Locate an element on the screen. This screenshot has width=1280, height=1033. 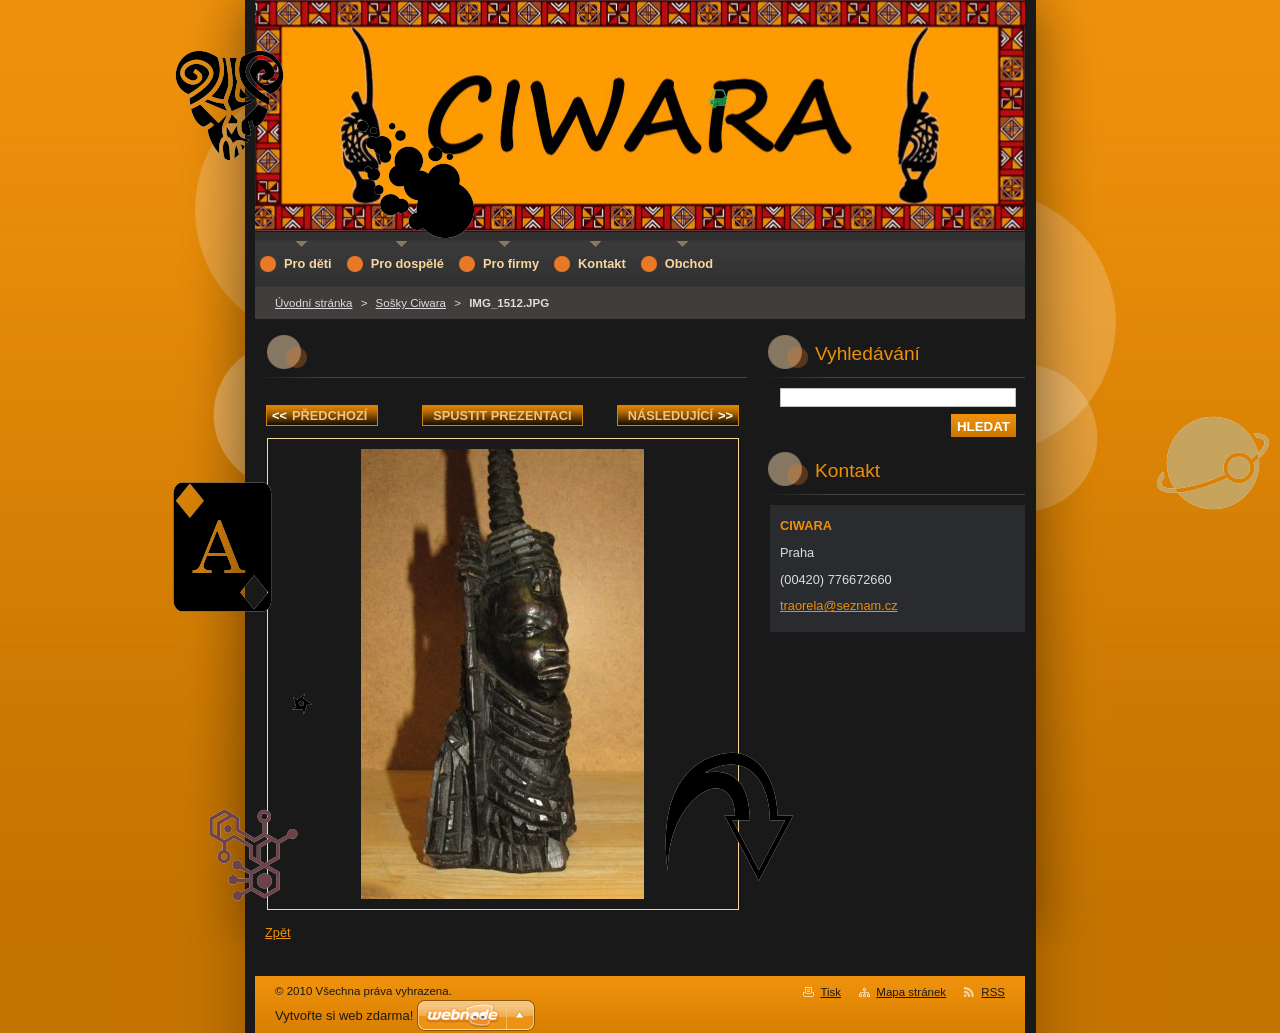
activate spin attack or special ability is located at coordinates (302, 704).